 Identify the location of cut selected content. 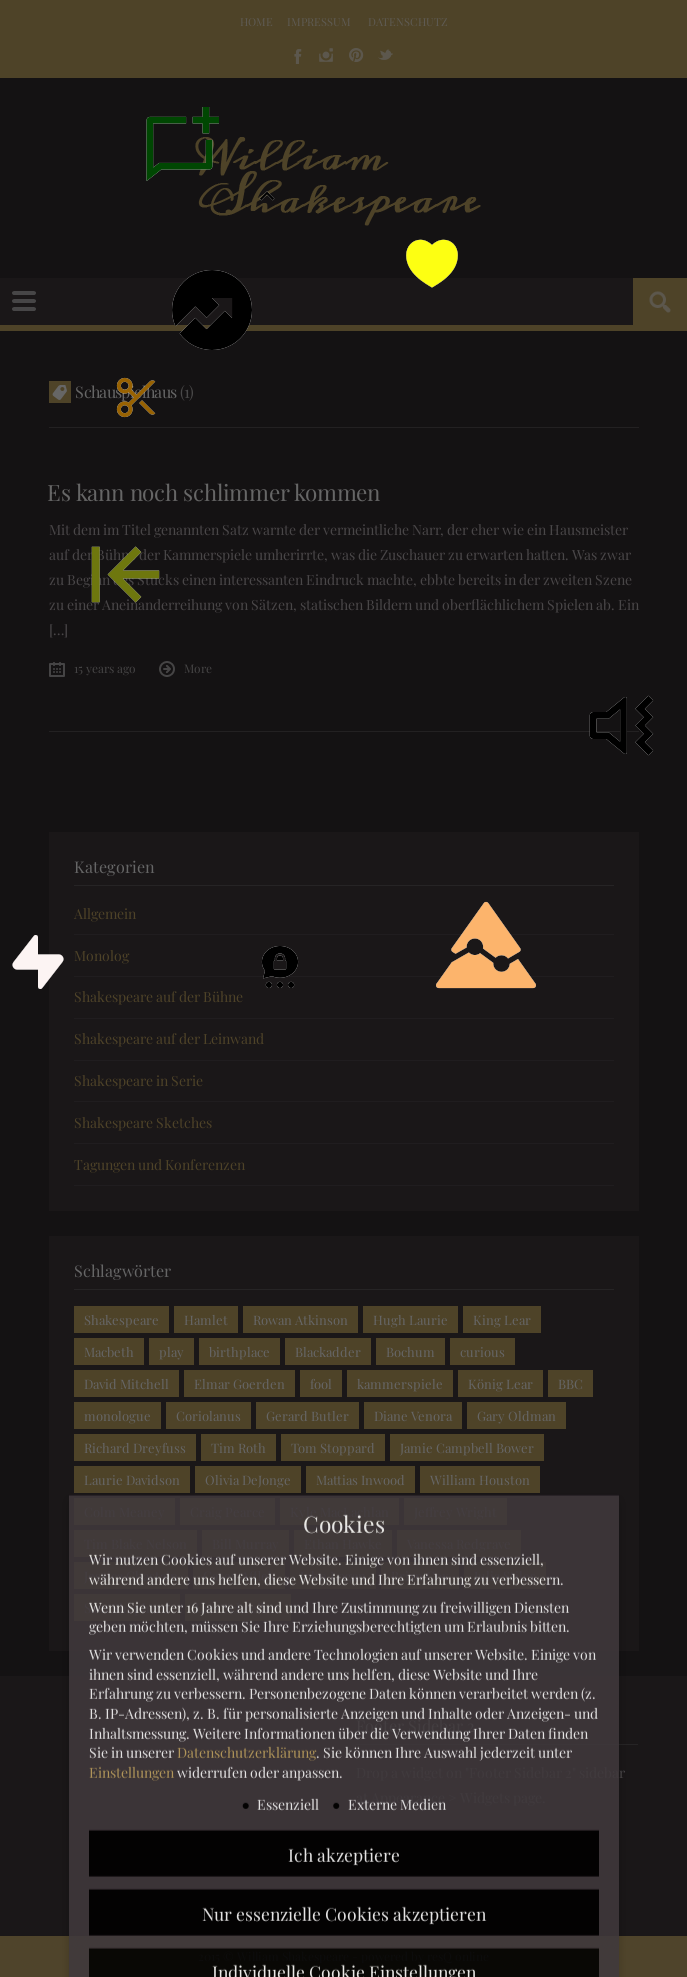
(136, 397).